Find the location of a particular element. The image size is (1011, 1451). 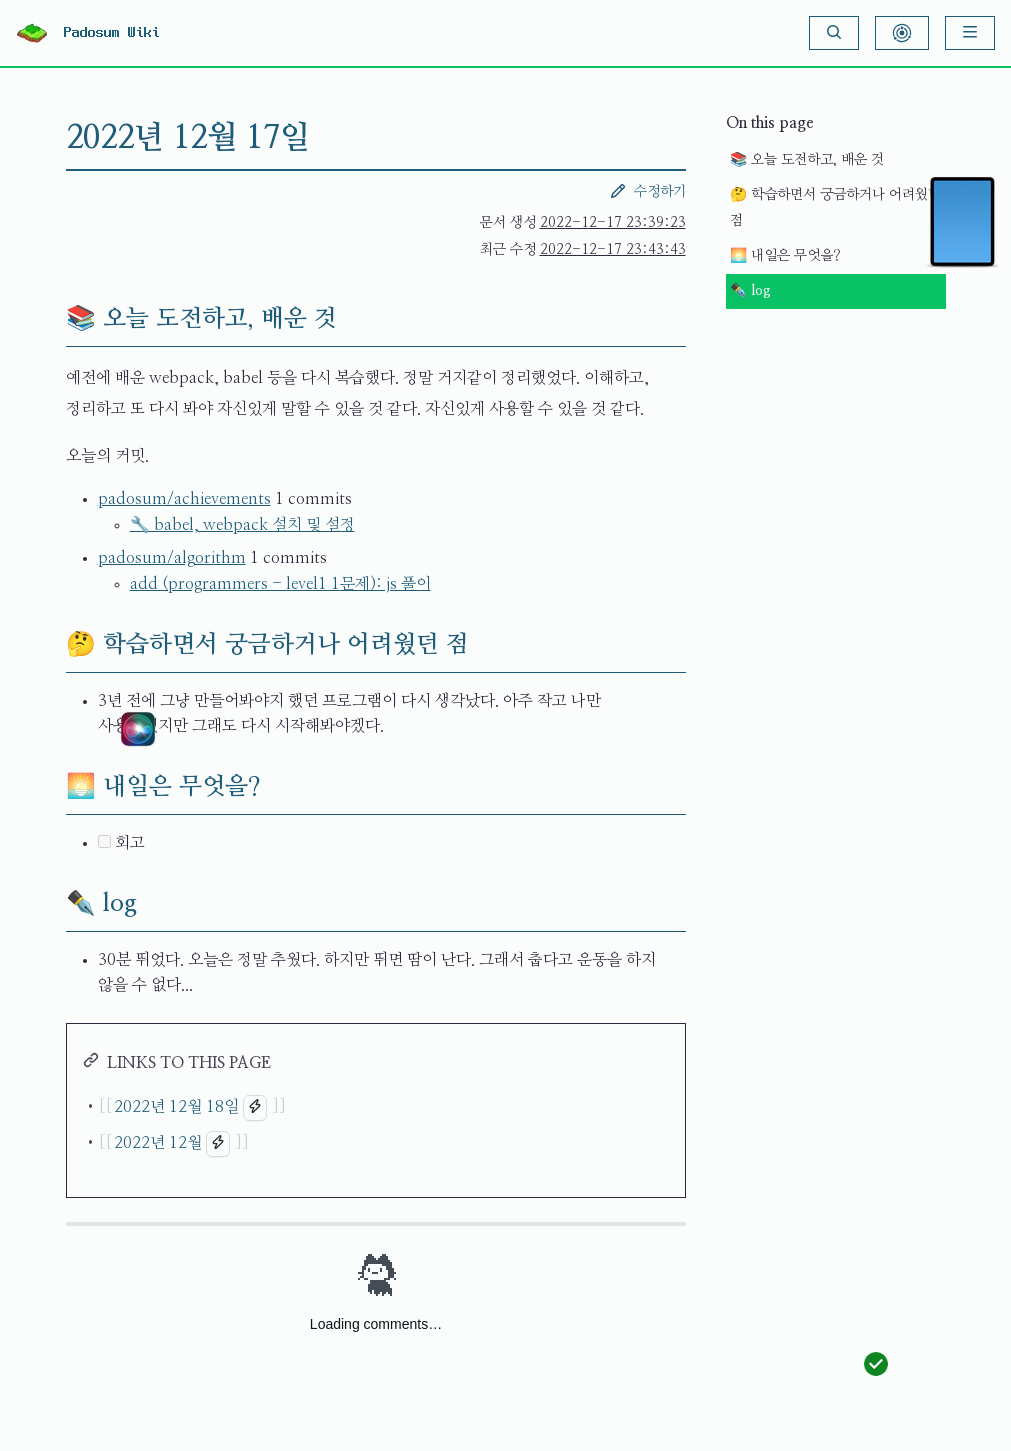

activate siri voice assistant is located at coordinates (138, 729).